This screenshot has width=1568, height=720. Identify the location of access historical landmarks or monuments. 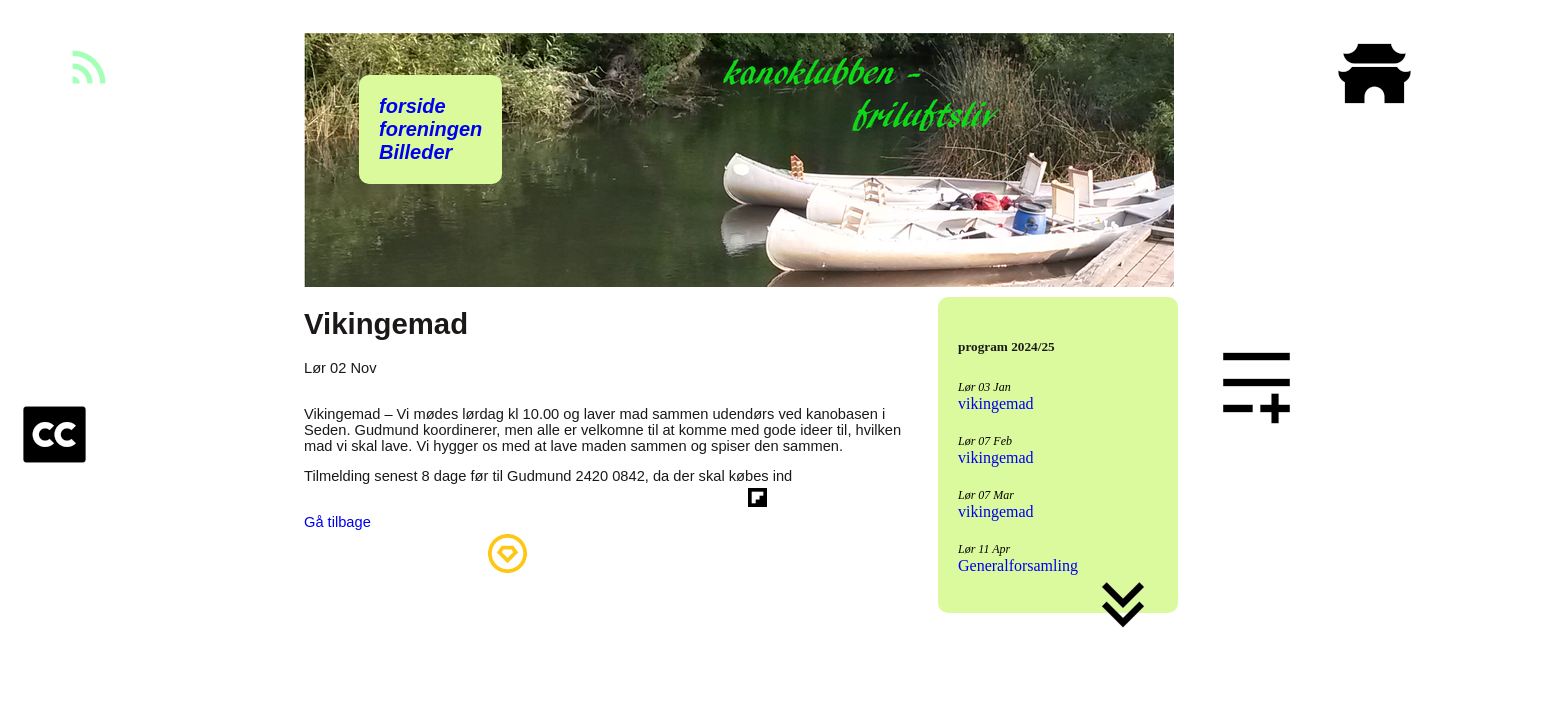
(1374, 73).